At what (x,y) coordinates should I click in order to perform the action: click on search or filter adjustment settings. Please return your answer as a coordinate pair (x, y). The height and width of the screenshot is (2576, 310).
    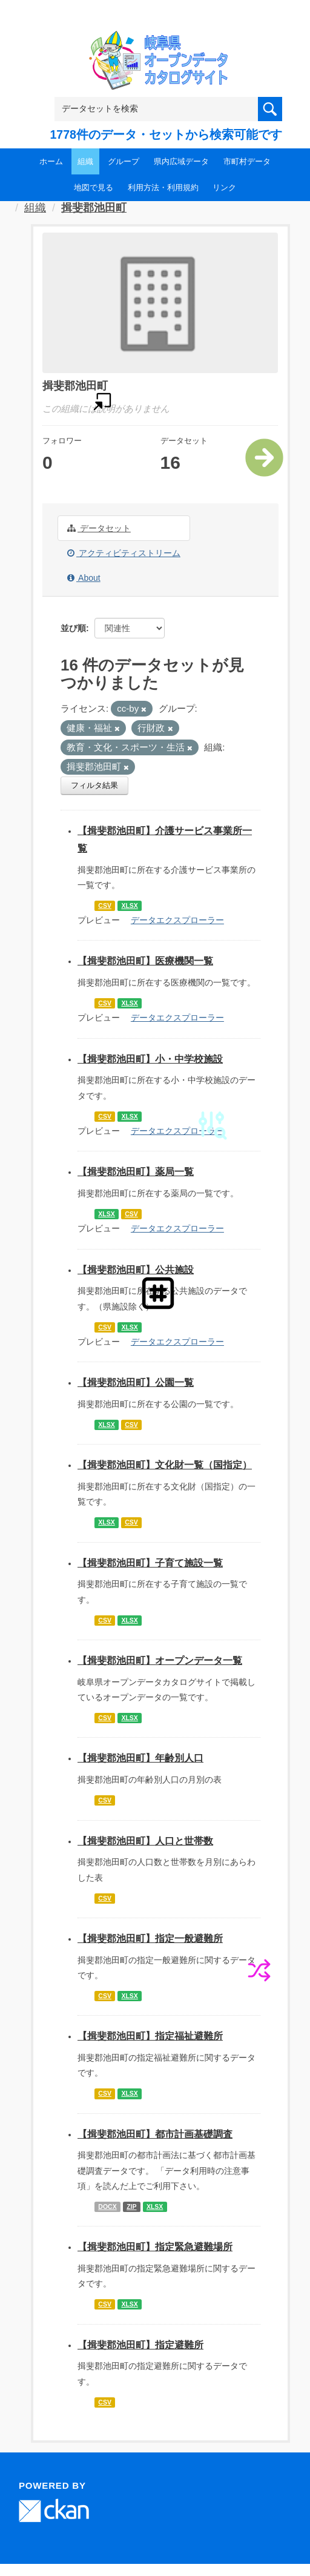
    Looking at the image, I should click on (211, 1124).